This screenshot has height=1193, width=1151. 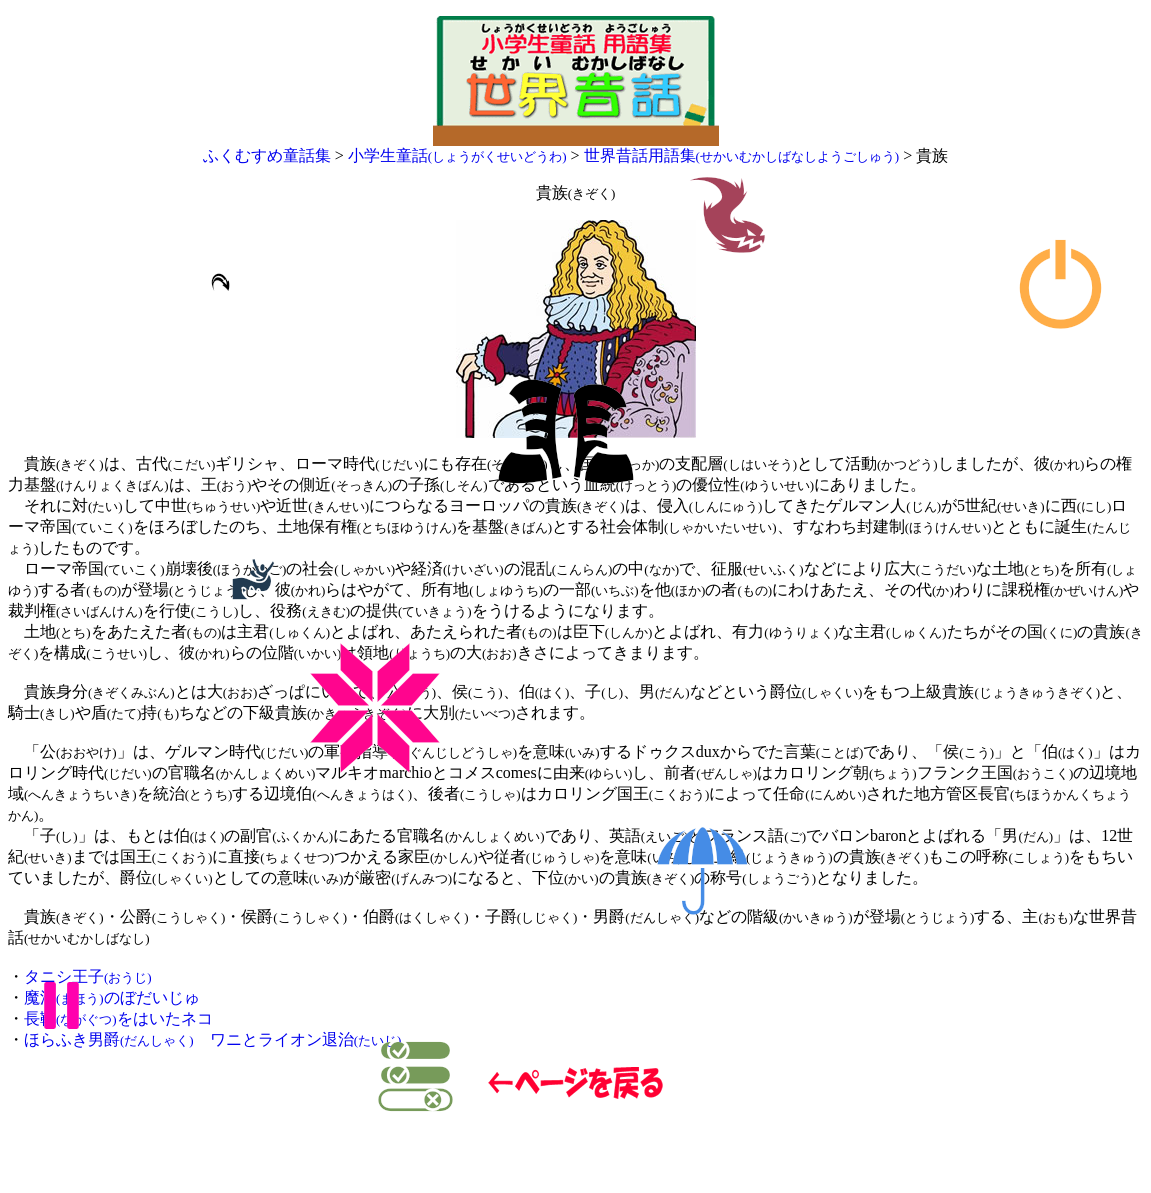 I want to click on view weather forecast or rain conditions, so click(x=702, y=870).